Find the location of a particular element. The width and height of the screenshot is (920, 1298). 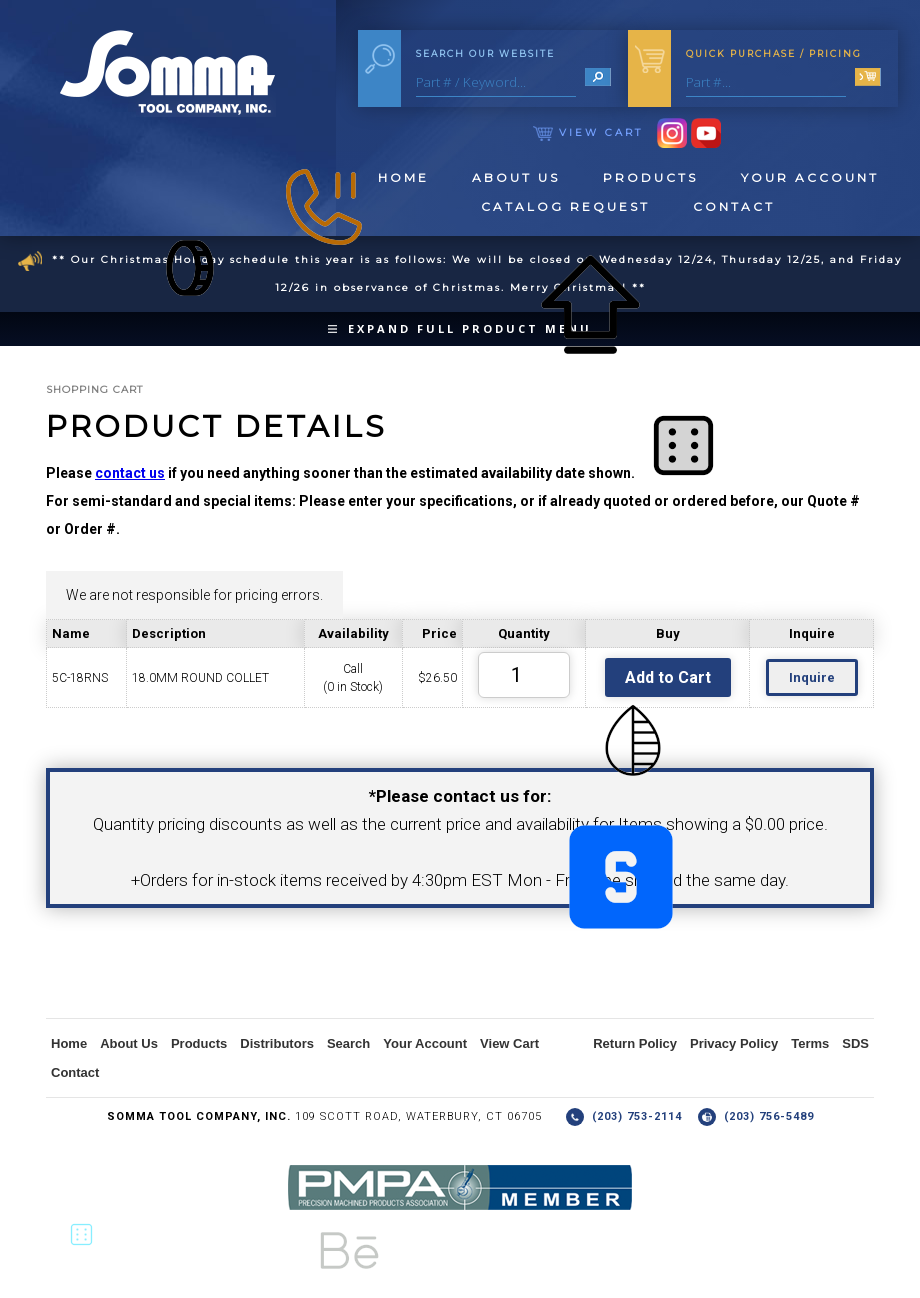

put a call on hold is located at coordinates (325, 205).